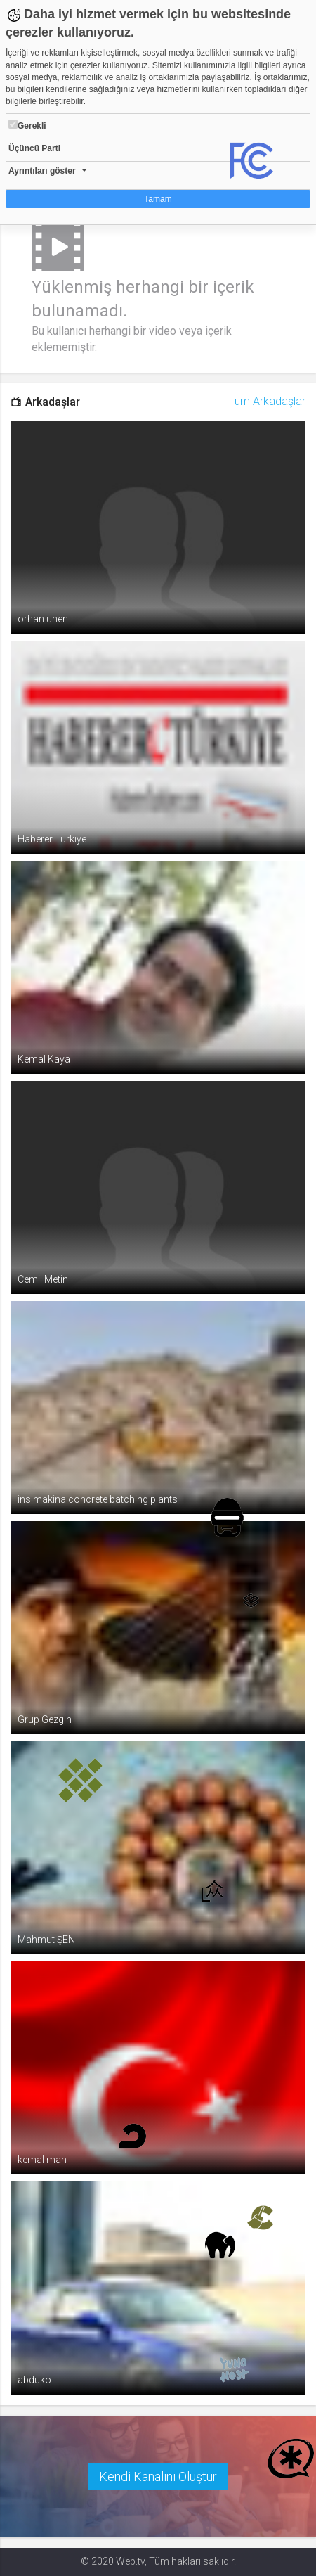 This screenshot has height=2576, width=316. What do you see at coordinates (80, 1780) in the screenshot?
I see `mingw-w64 compiler toolchain logo` at bounding box center [80, 1780].